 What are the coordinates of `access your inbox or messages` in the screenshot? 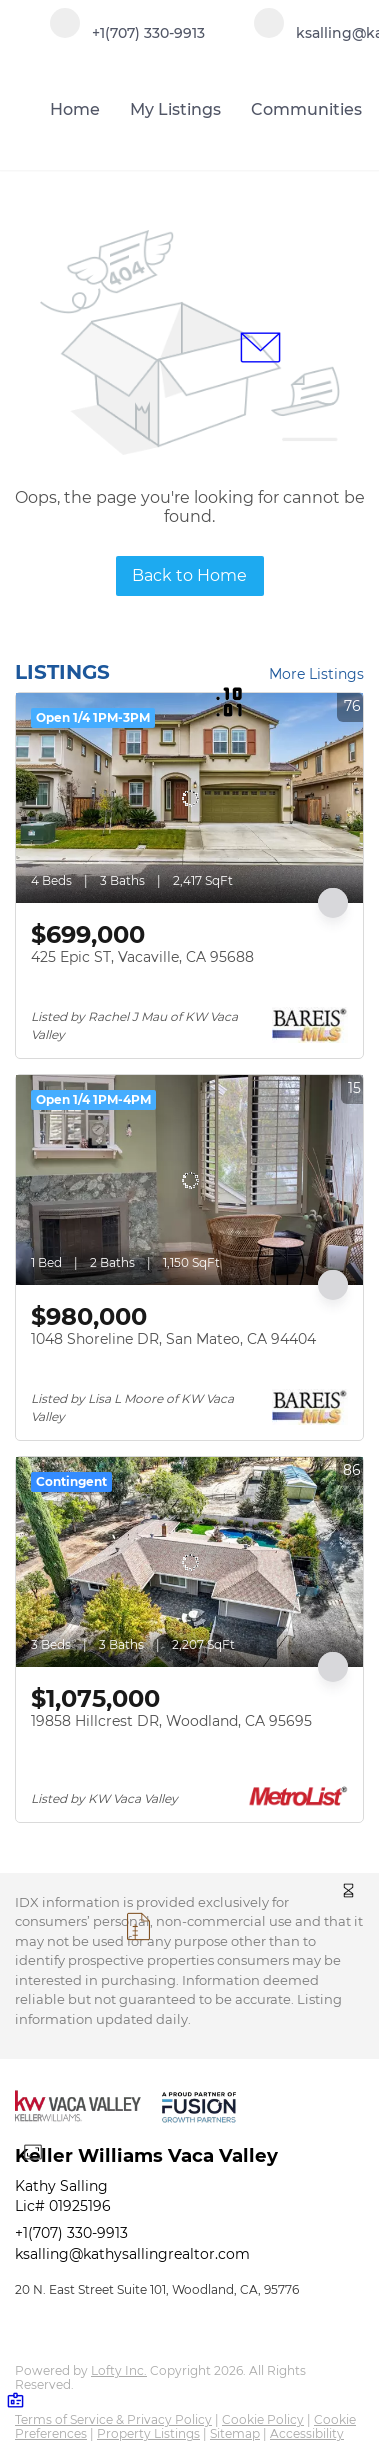 It's located at (260, 347).